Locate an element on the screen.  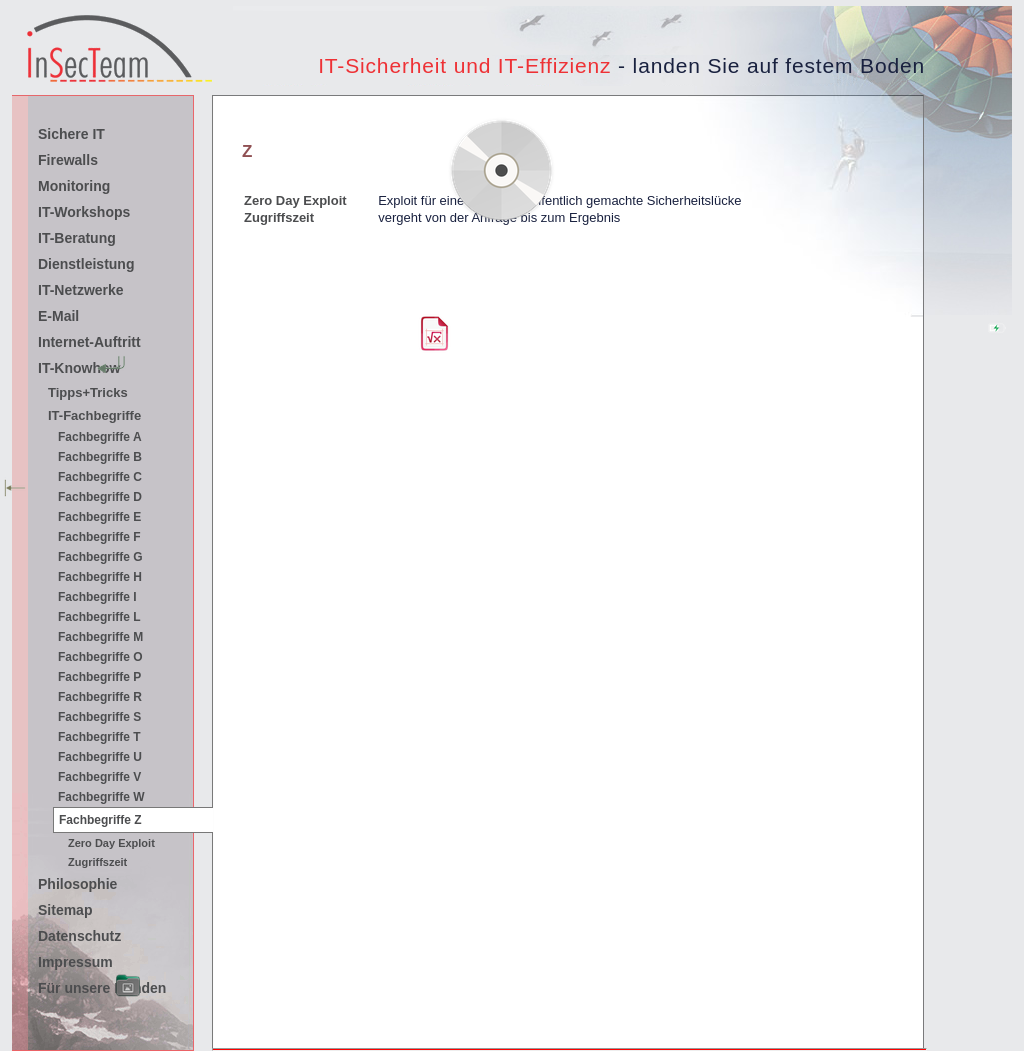
reply to all recipients in an email thread is located at coordinates (110, 362).